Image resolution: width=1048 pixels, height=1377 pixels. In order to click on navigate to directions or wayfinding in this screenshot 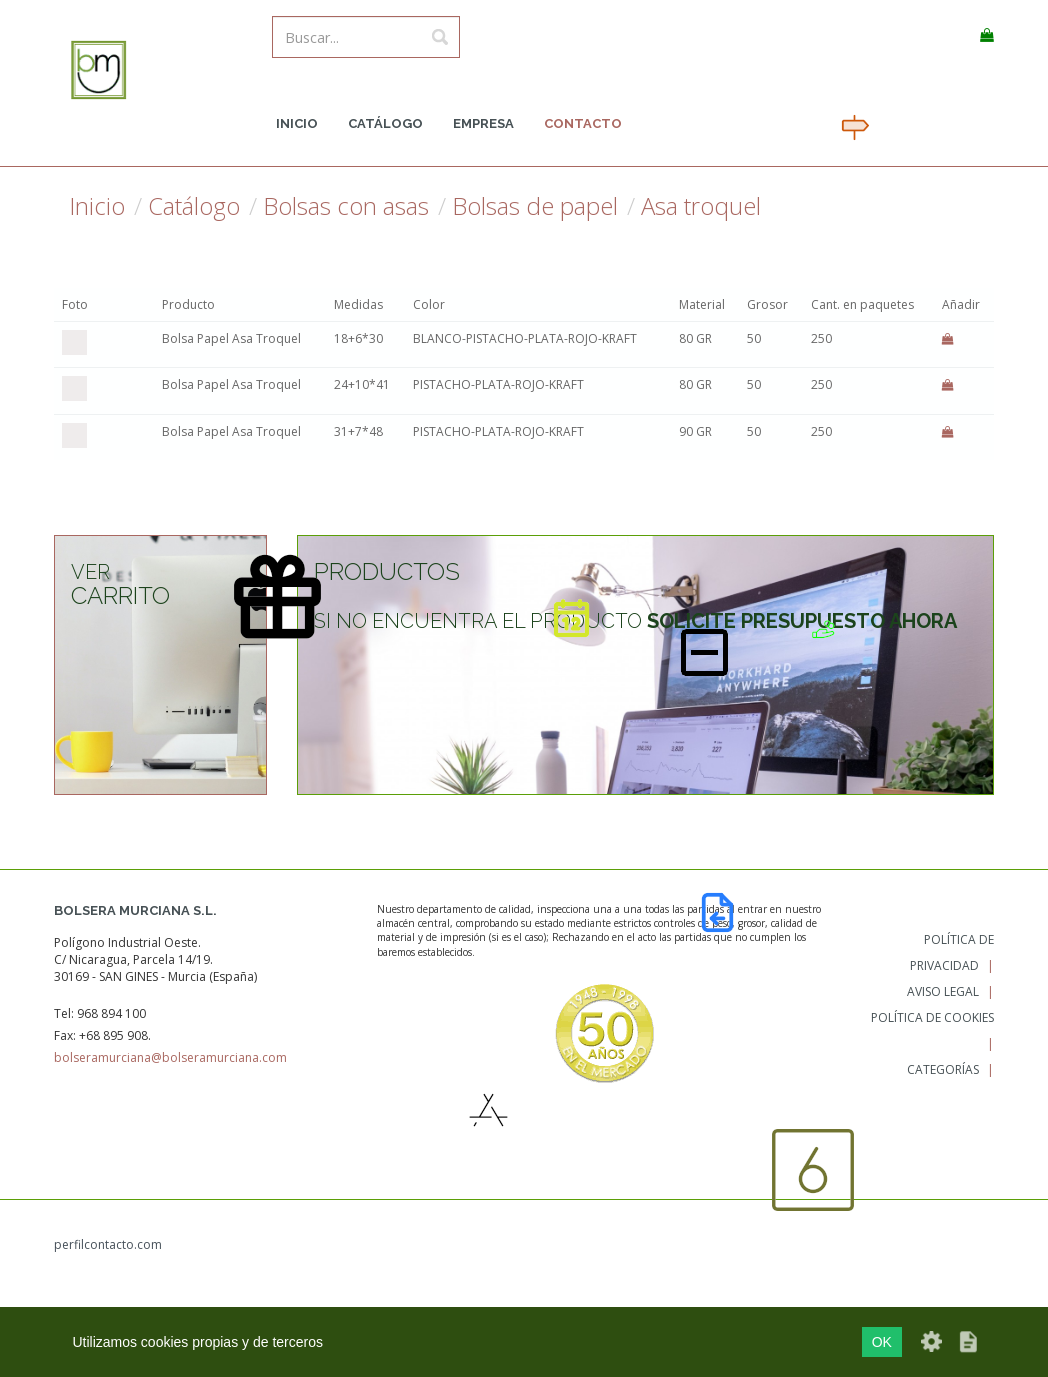, I will do `click(854, 127)`.